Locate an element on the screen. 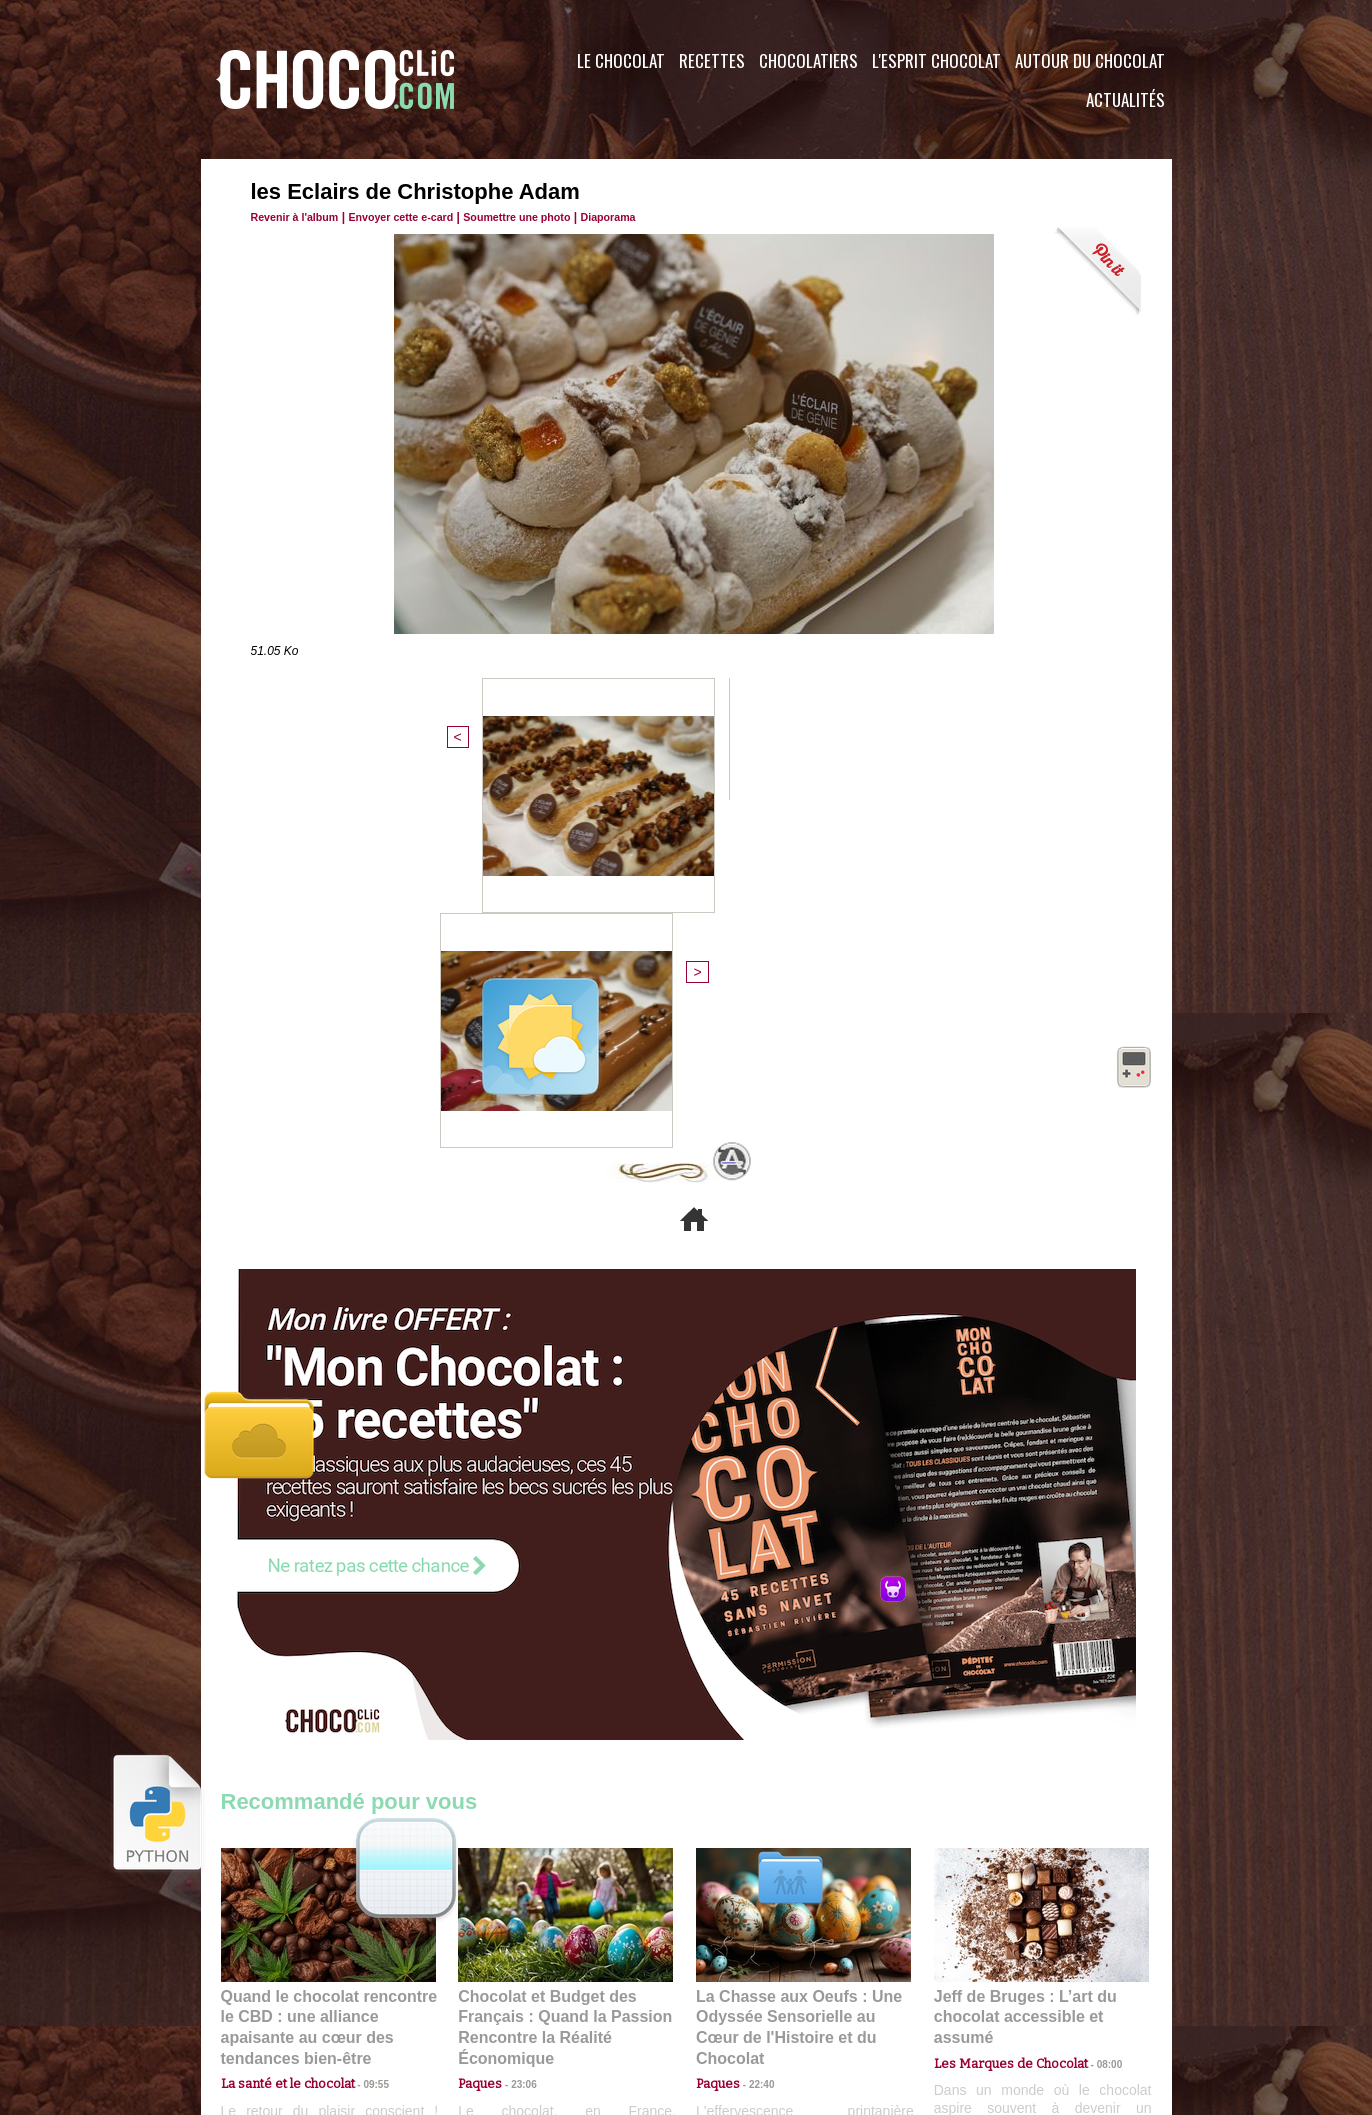 Image resolution: width=1372 pixels, height=2115 pixels. open the games application is located at coordinates (1134, 1067).